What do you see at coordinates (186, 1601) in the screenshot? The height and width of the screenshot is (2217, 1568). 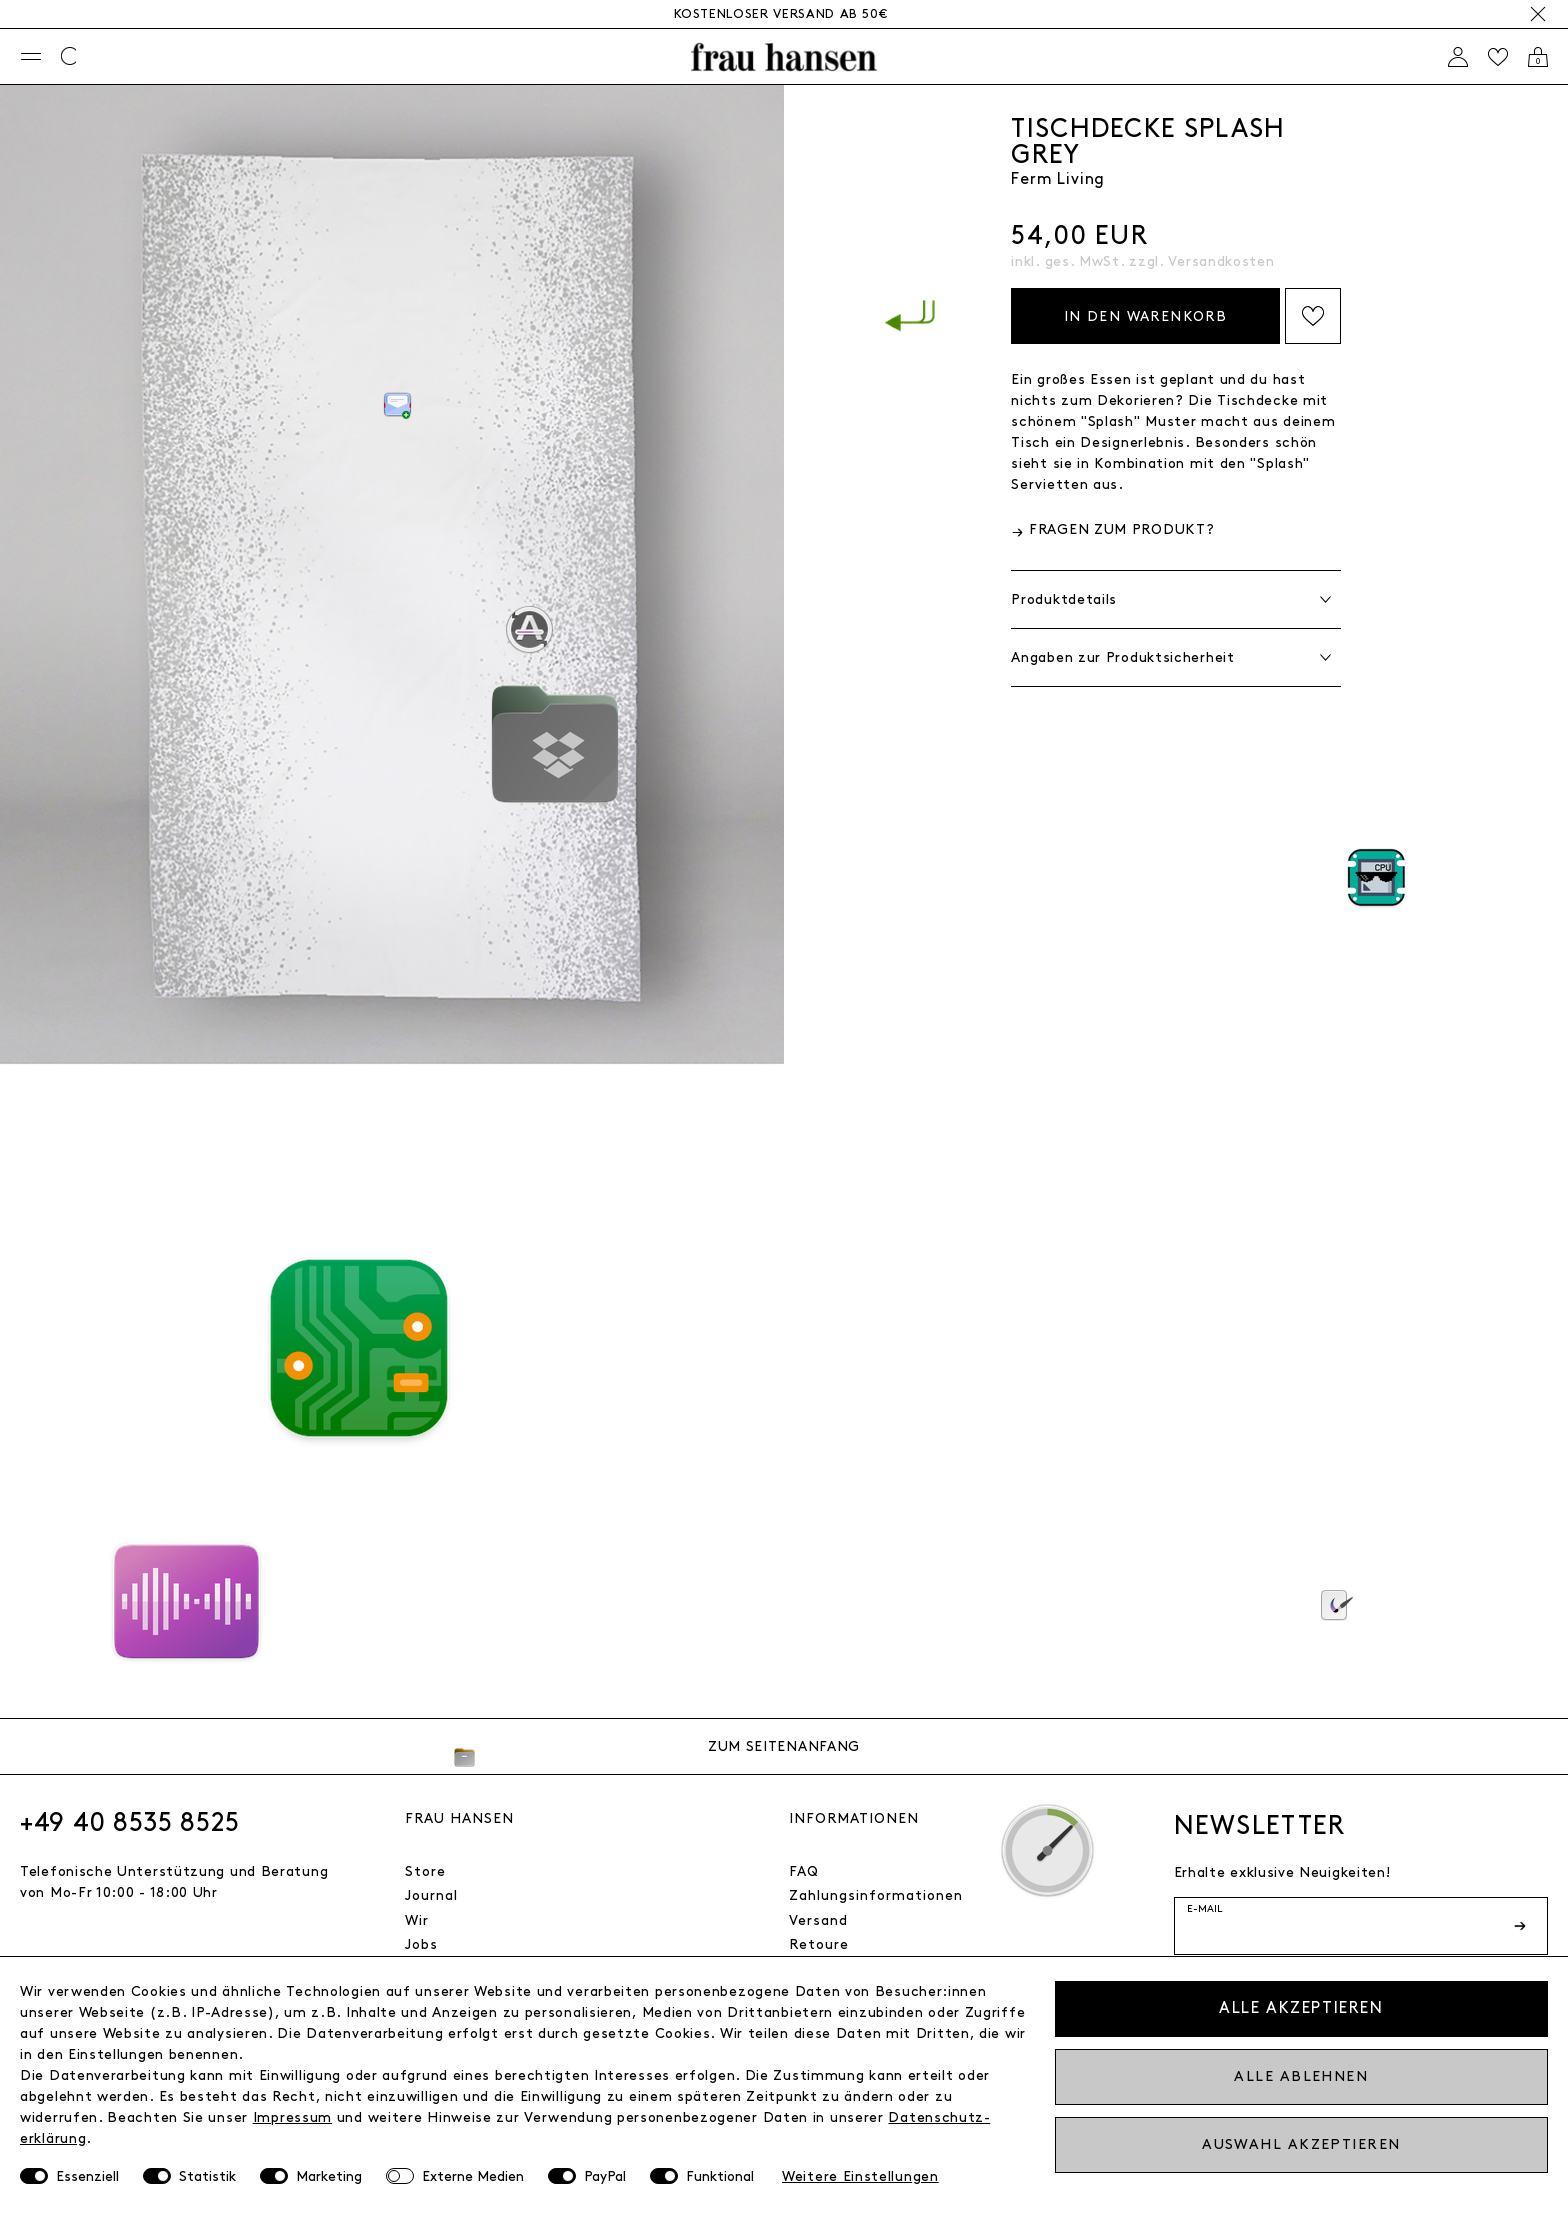 I see `open the sound recorder app` at bounding box center [186, 1601].